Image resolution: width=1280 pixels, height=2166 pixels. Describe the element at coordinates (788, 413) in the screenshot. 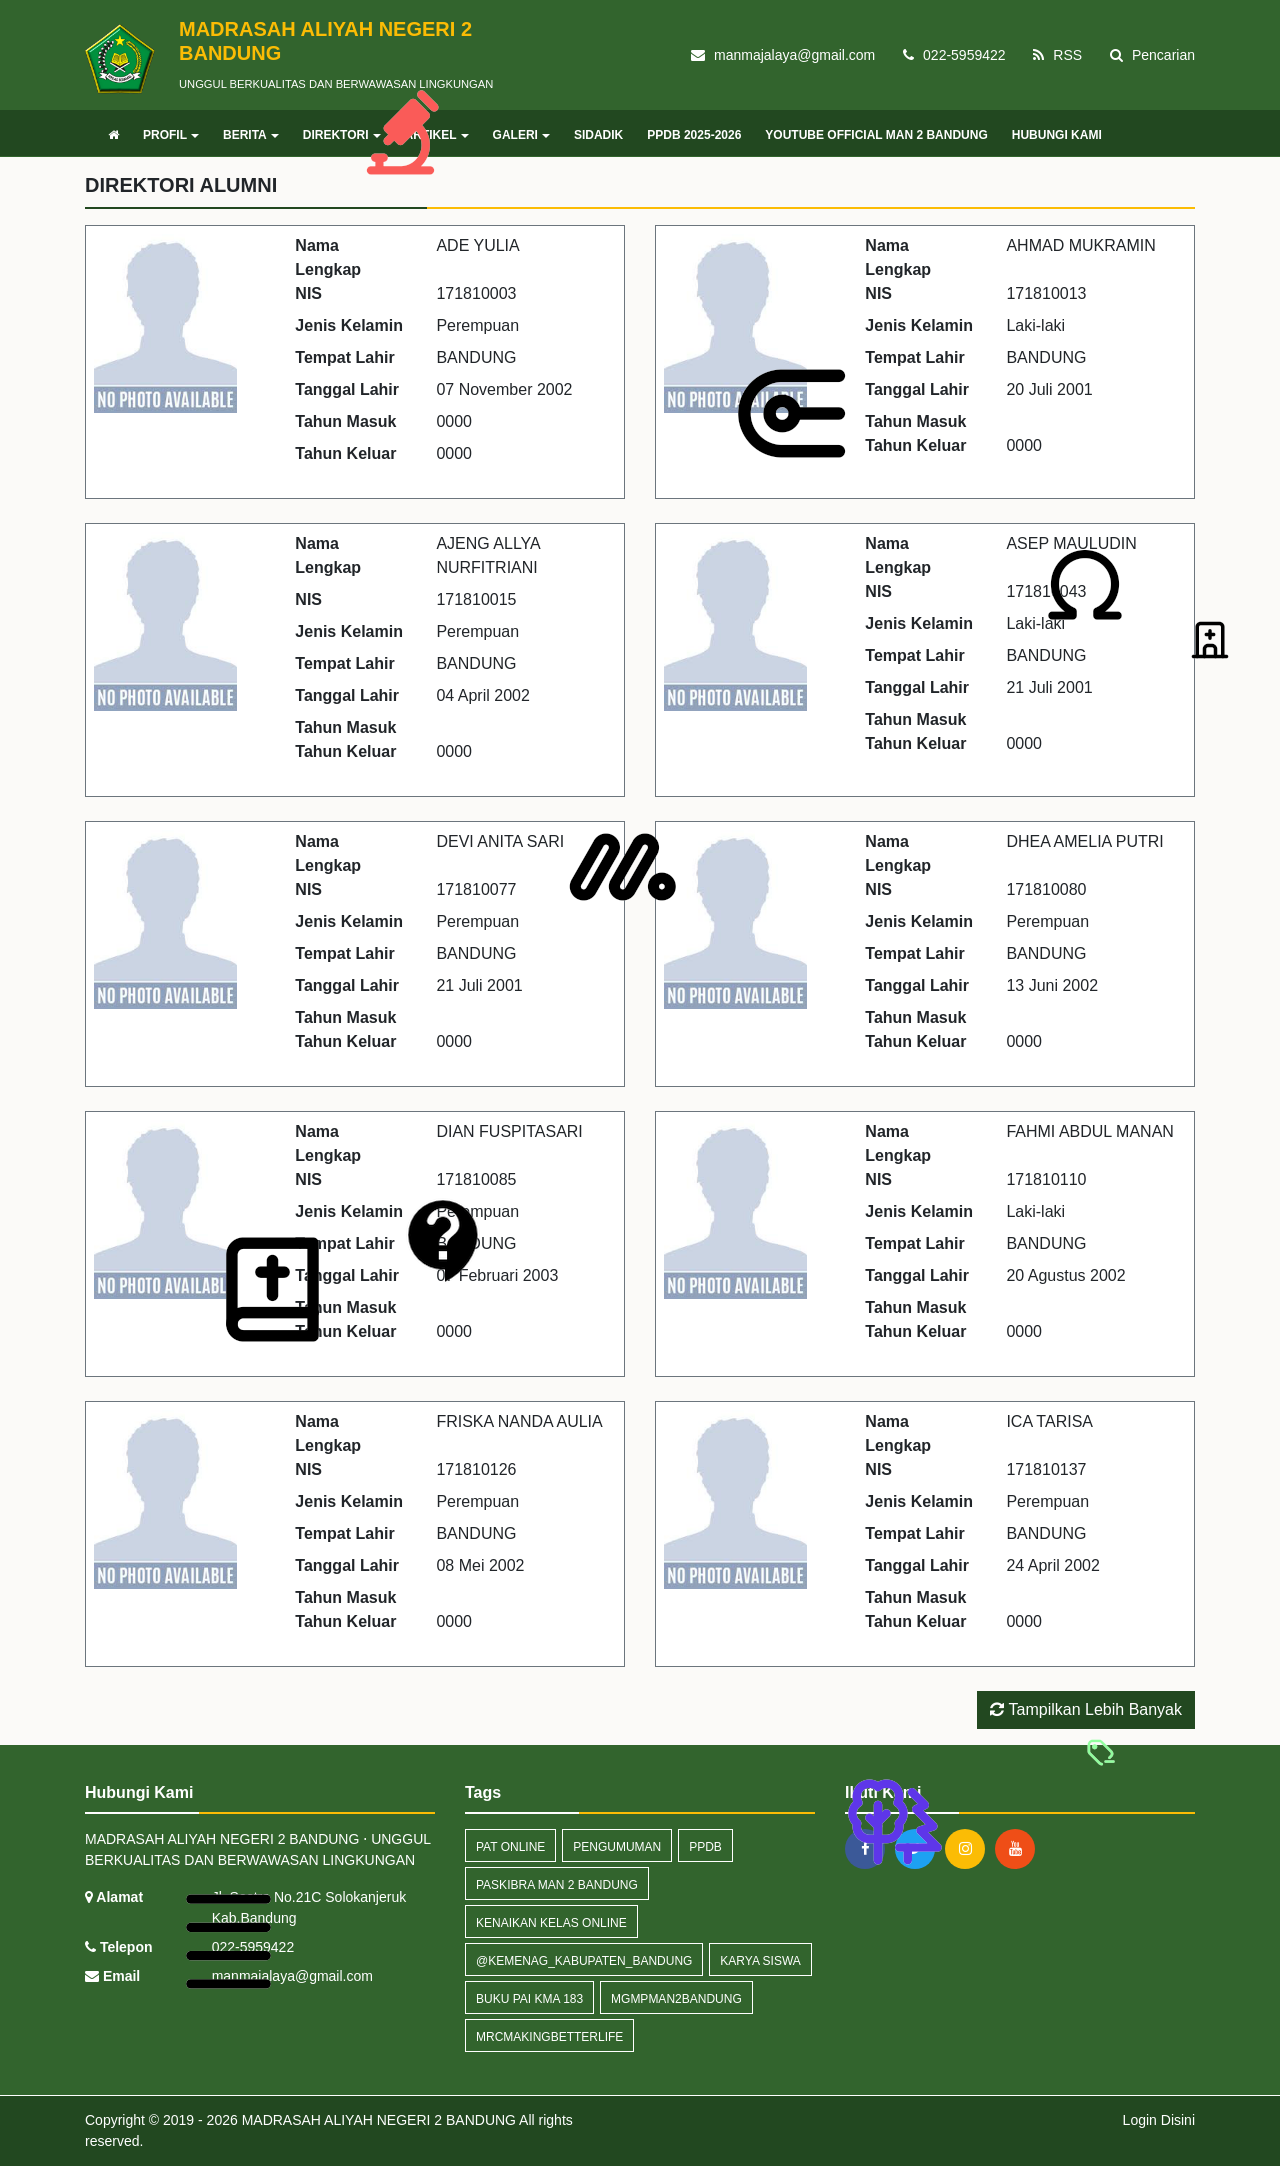

I see `indicates a rounded line cap style option` at that location.